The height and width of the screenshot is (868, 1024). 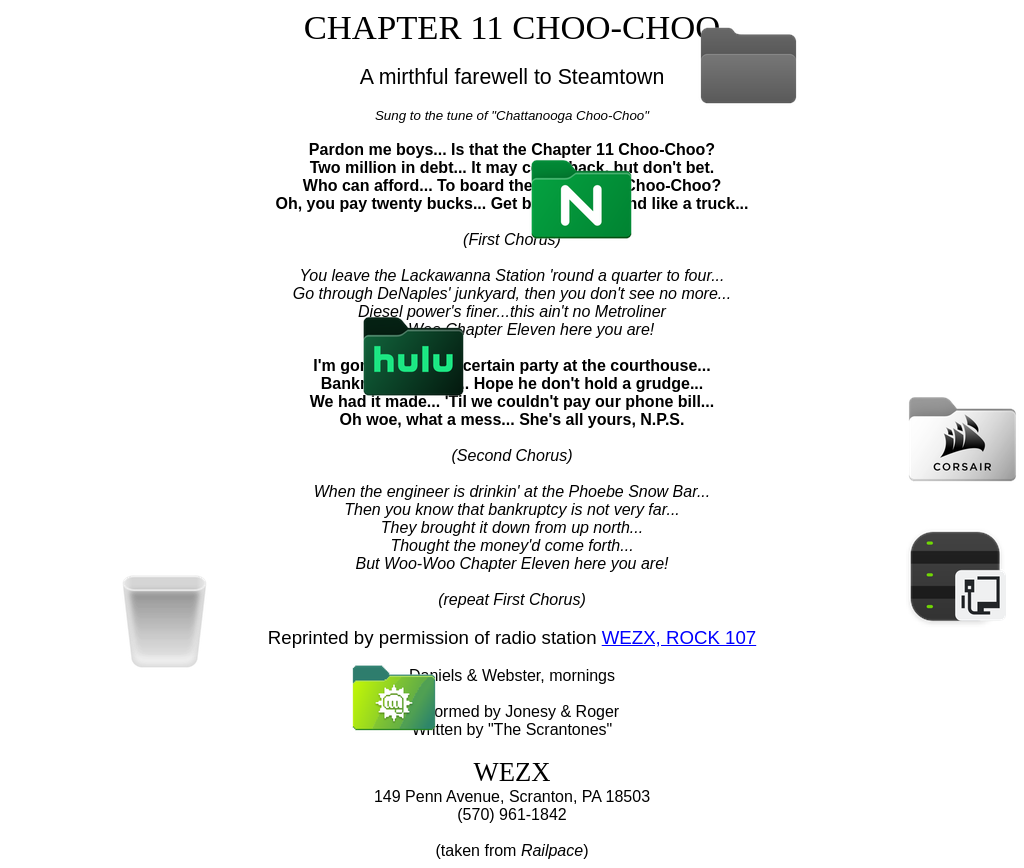 I want to click on folder containing Hulu app data or downloads, so click(x=413, y=359).